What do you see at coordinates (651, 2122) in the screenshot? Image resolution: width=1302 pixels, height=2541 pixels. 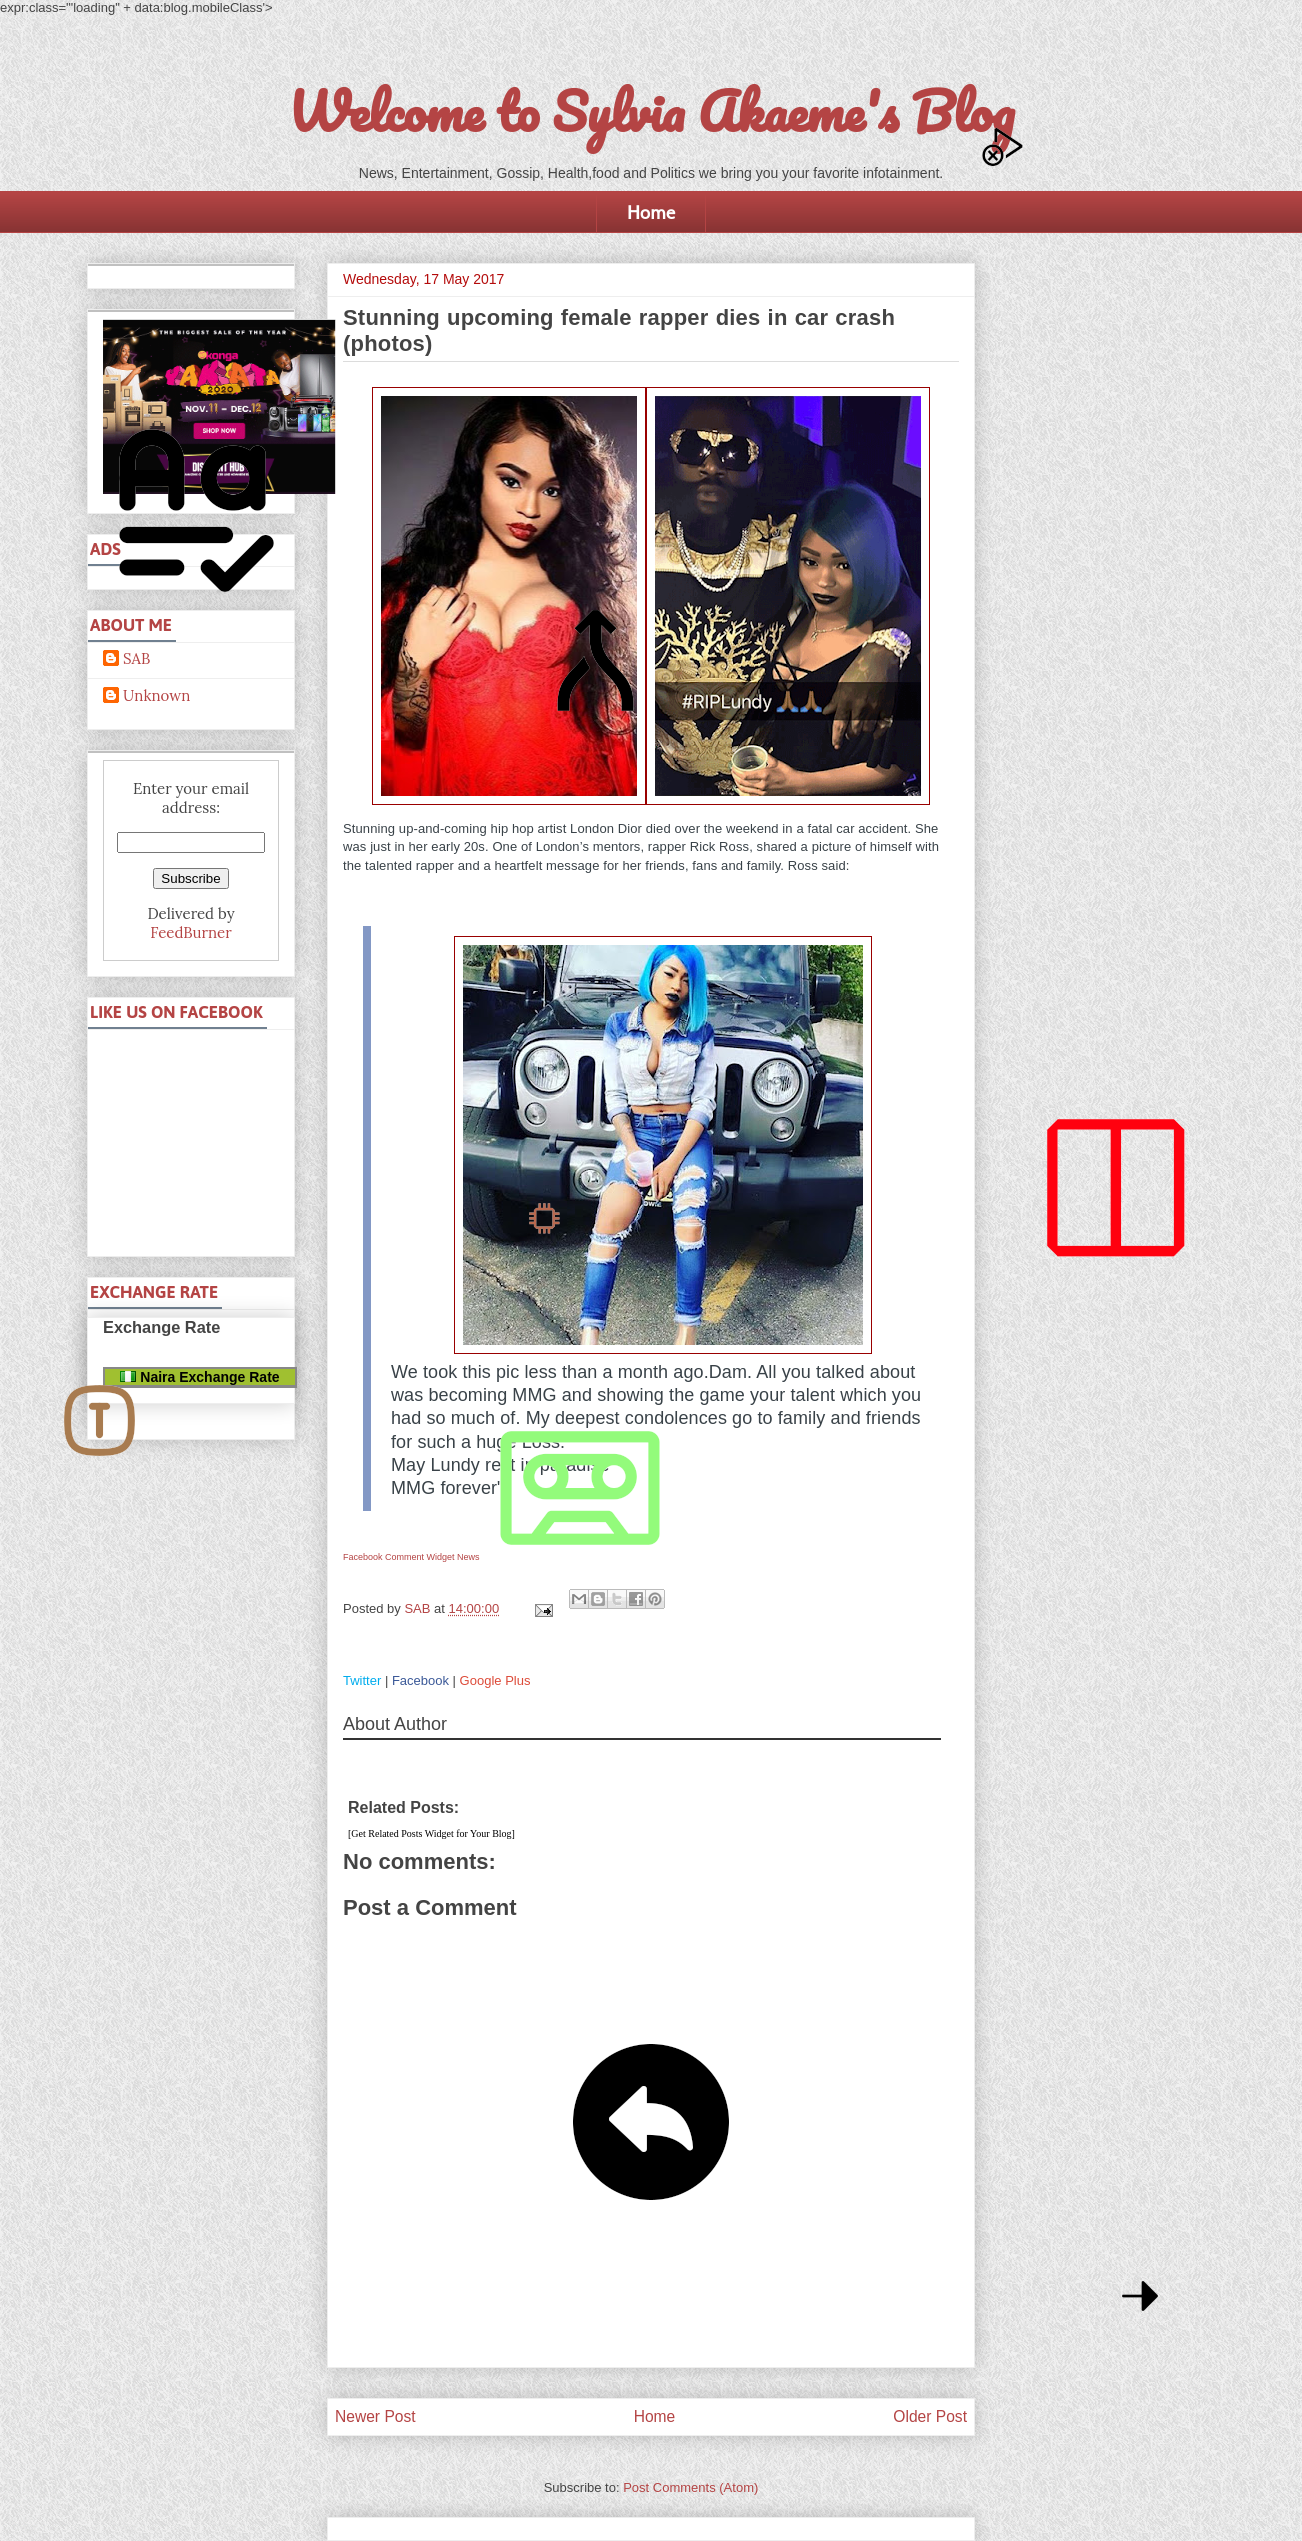 I see `undo the last action` at bounding box center [651, 2122].